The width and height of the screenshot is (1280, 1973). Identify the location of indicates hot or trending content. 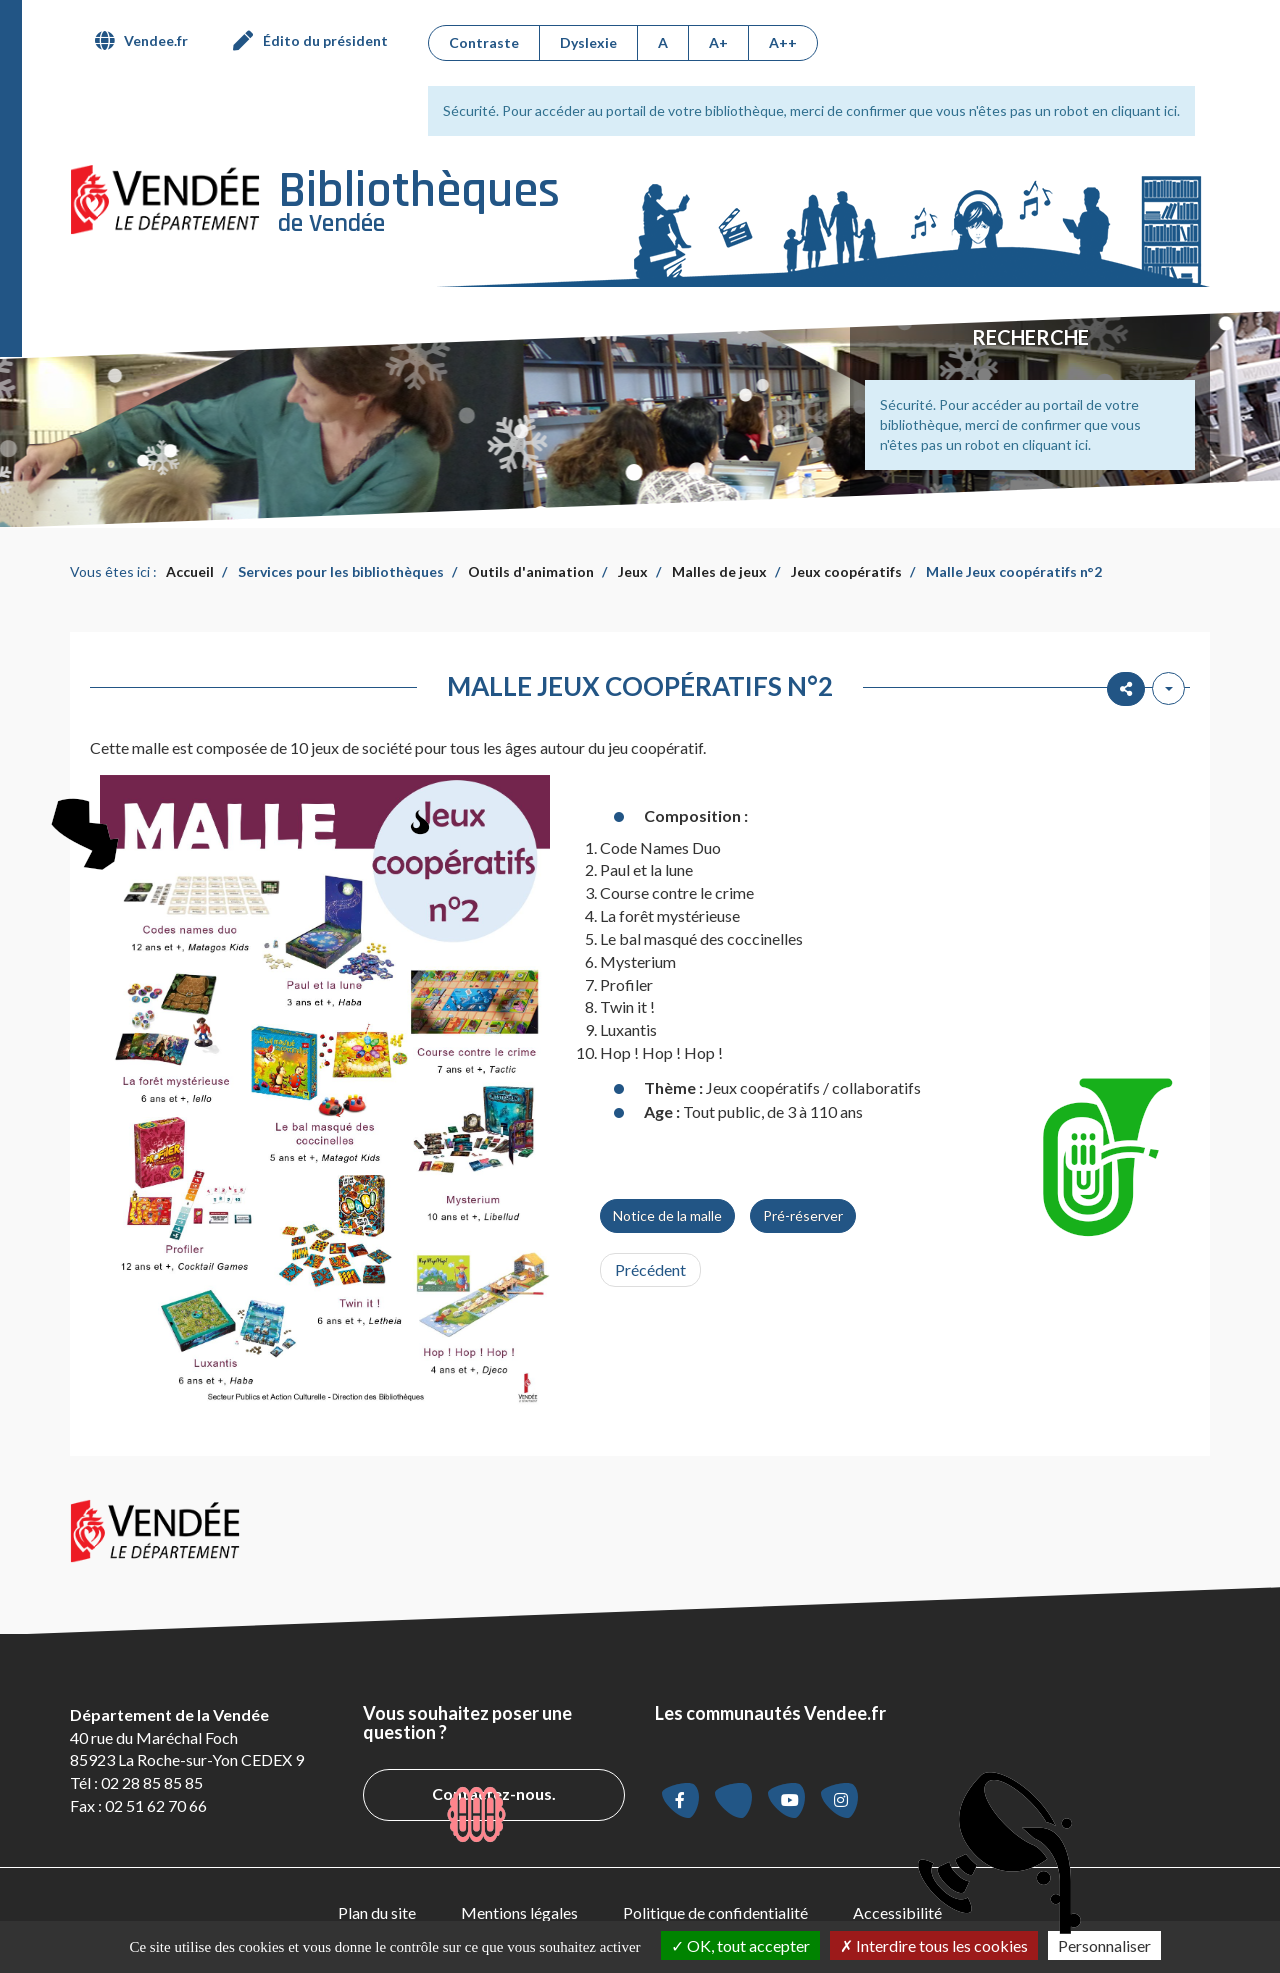
(420, 822).